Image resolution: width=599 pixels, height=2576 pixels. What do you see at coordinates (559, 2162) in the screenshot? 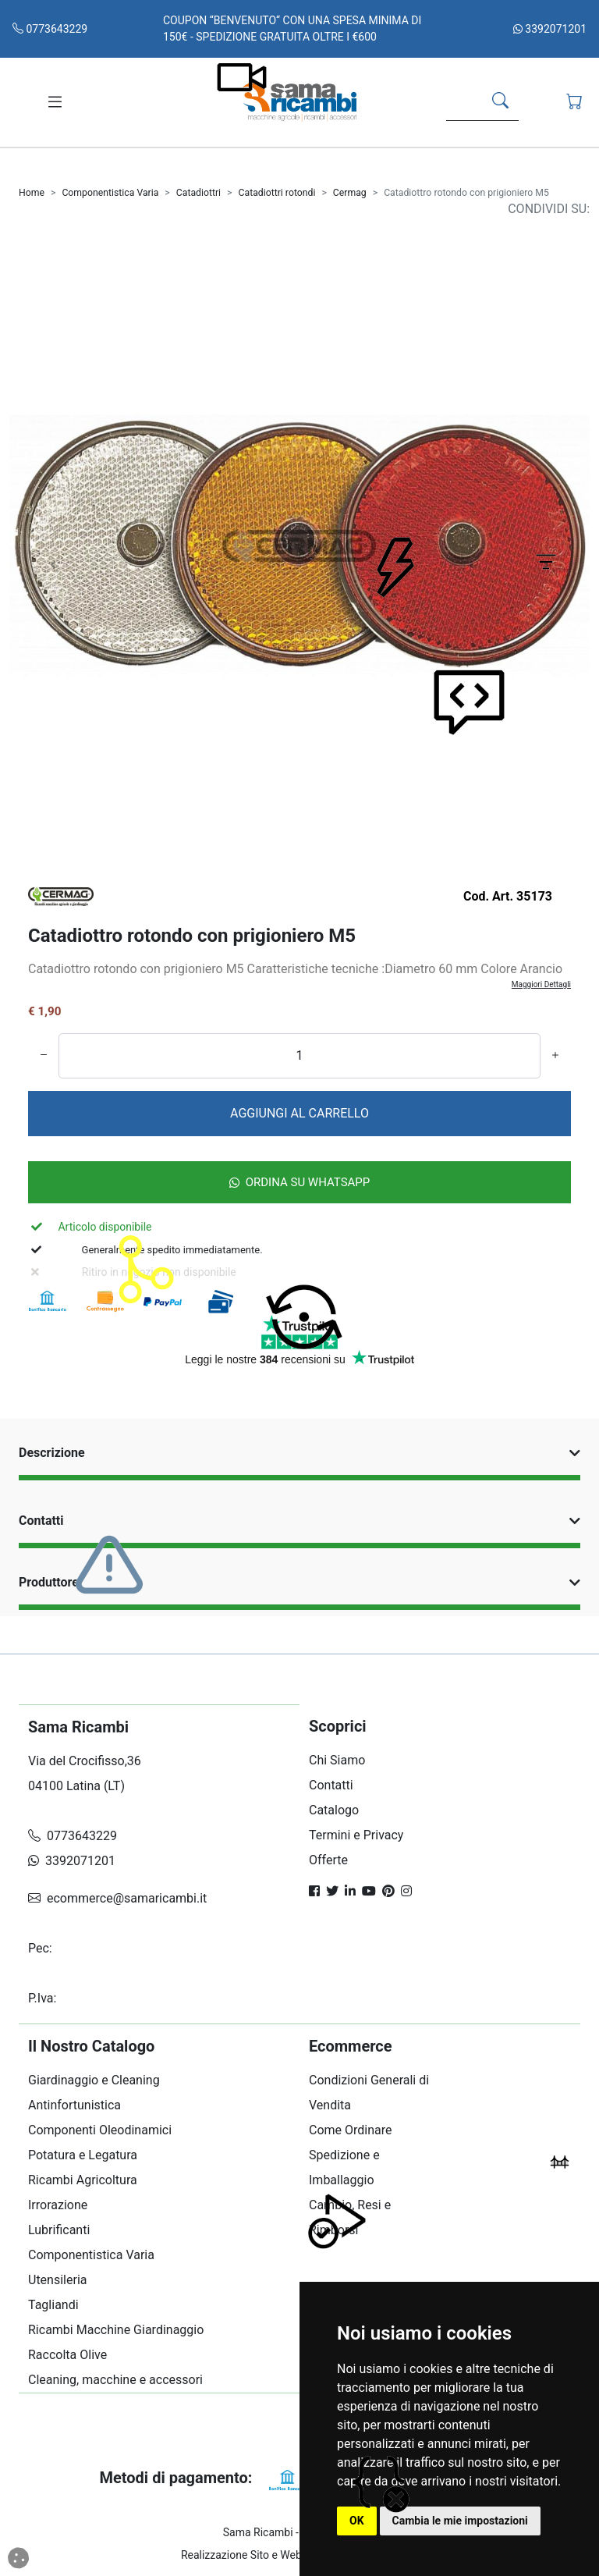
I see `navigate to bridges or overpasses on a map` at bounding box center [559, 2162].